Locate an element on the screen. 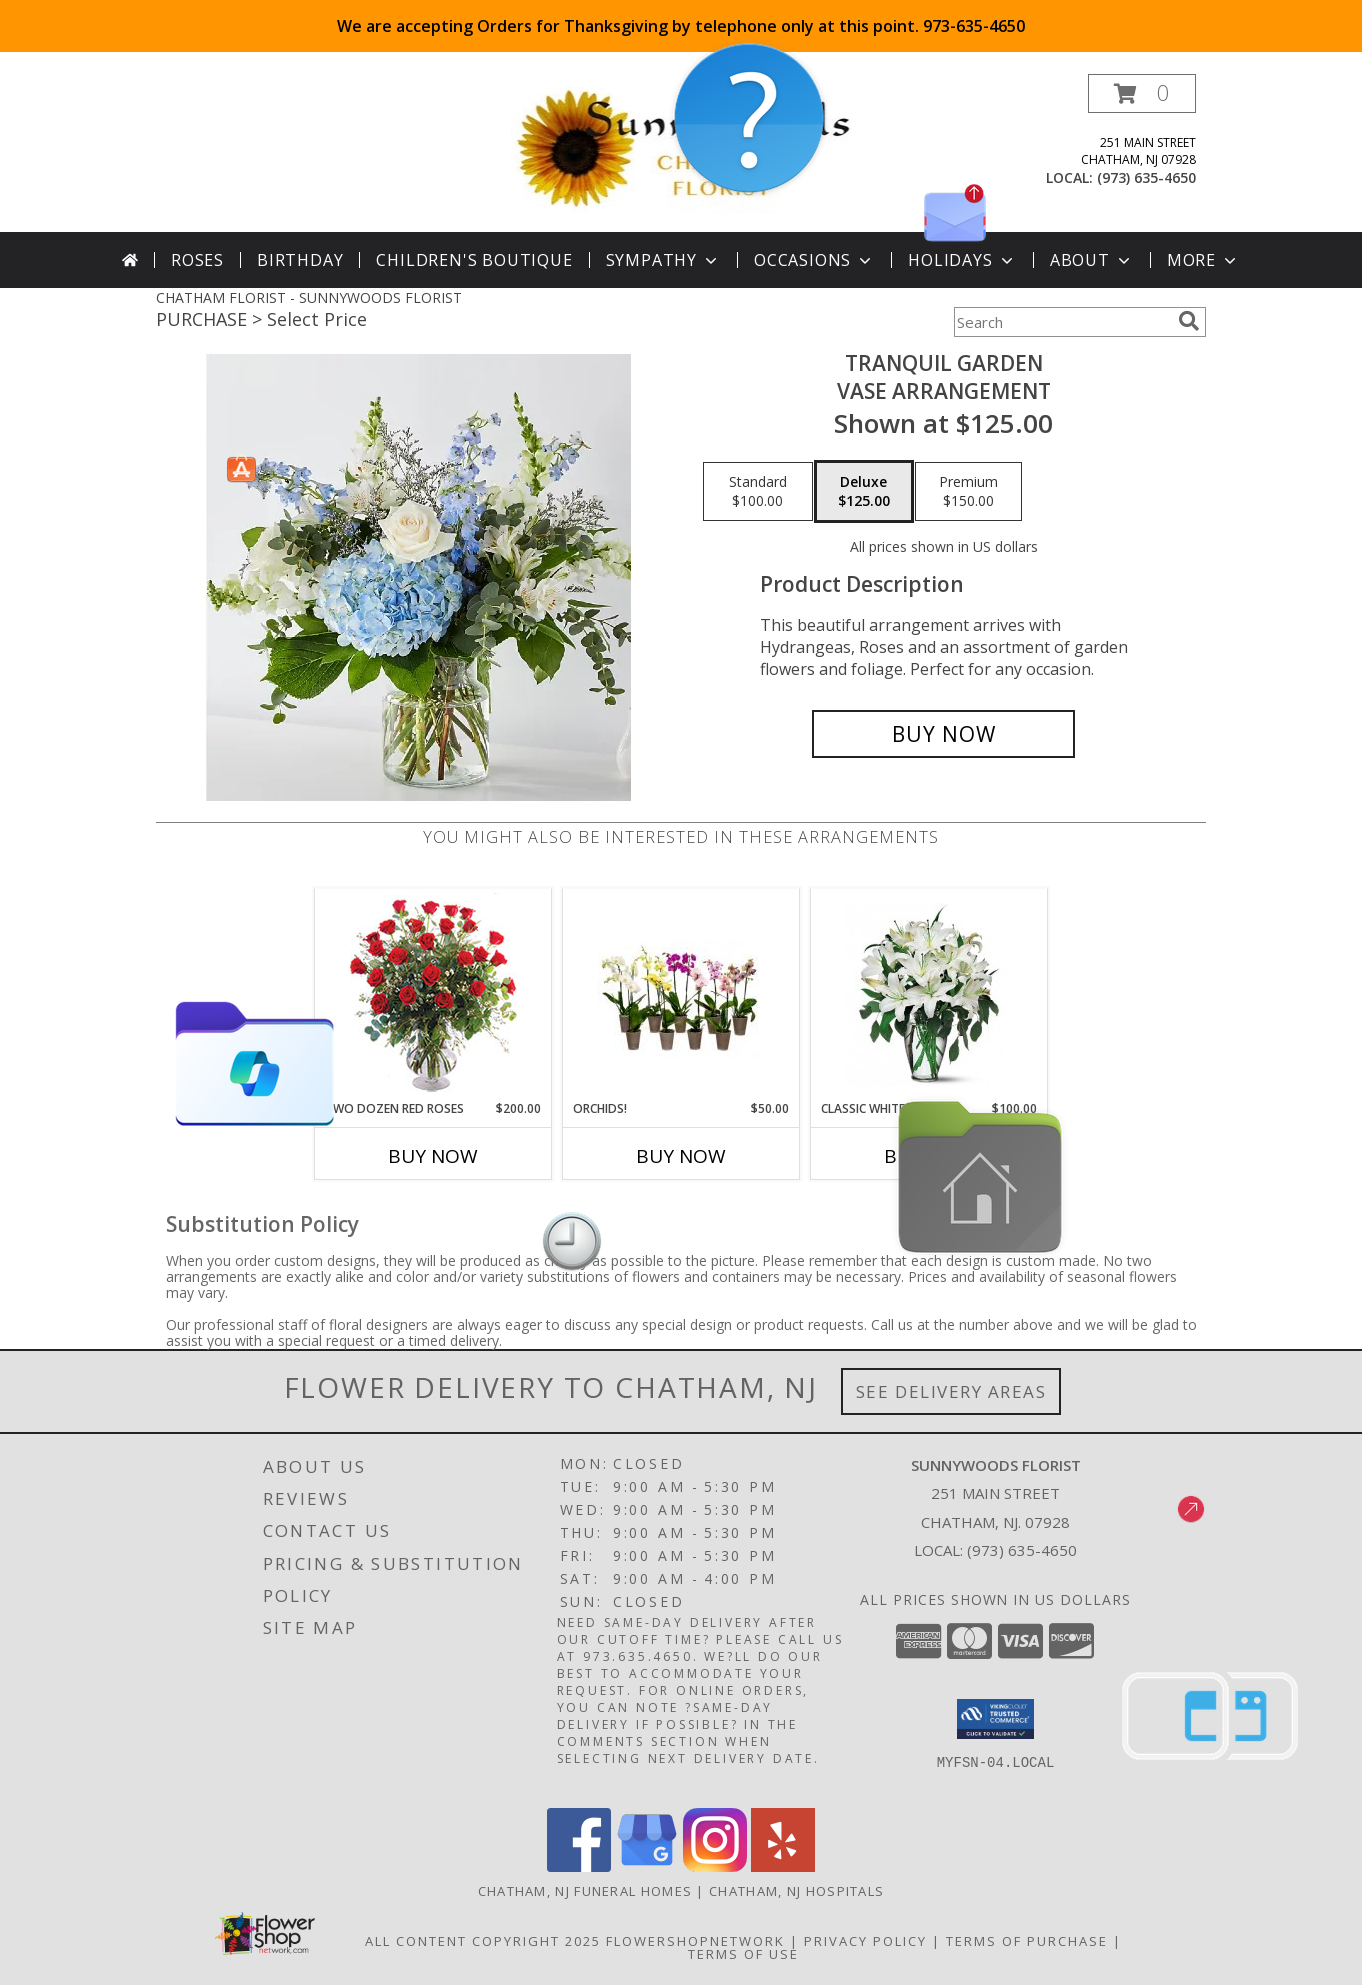  view recently accessed files is located at coordinates (572, 1241).